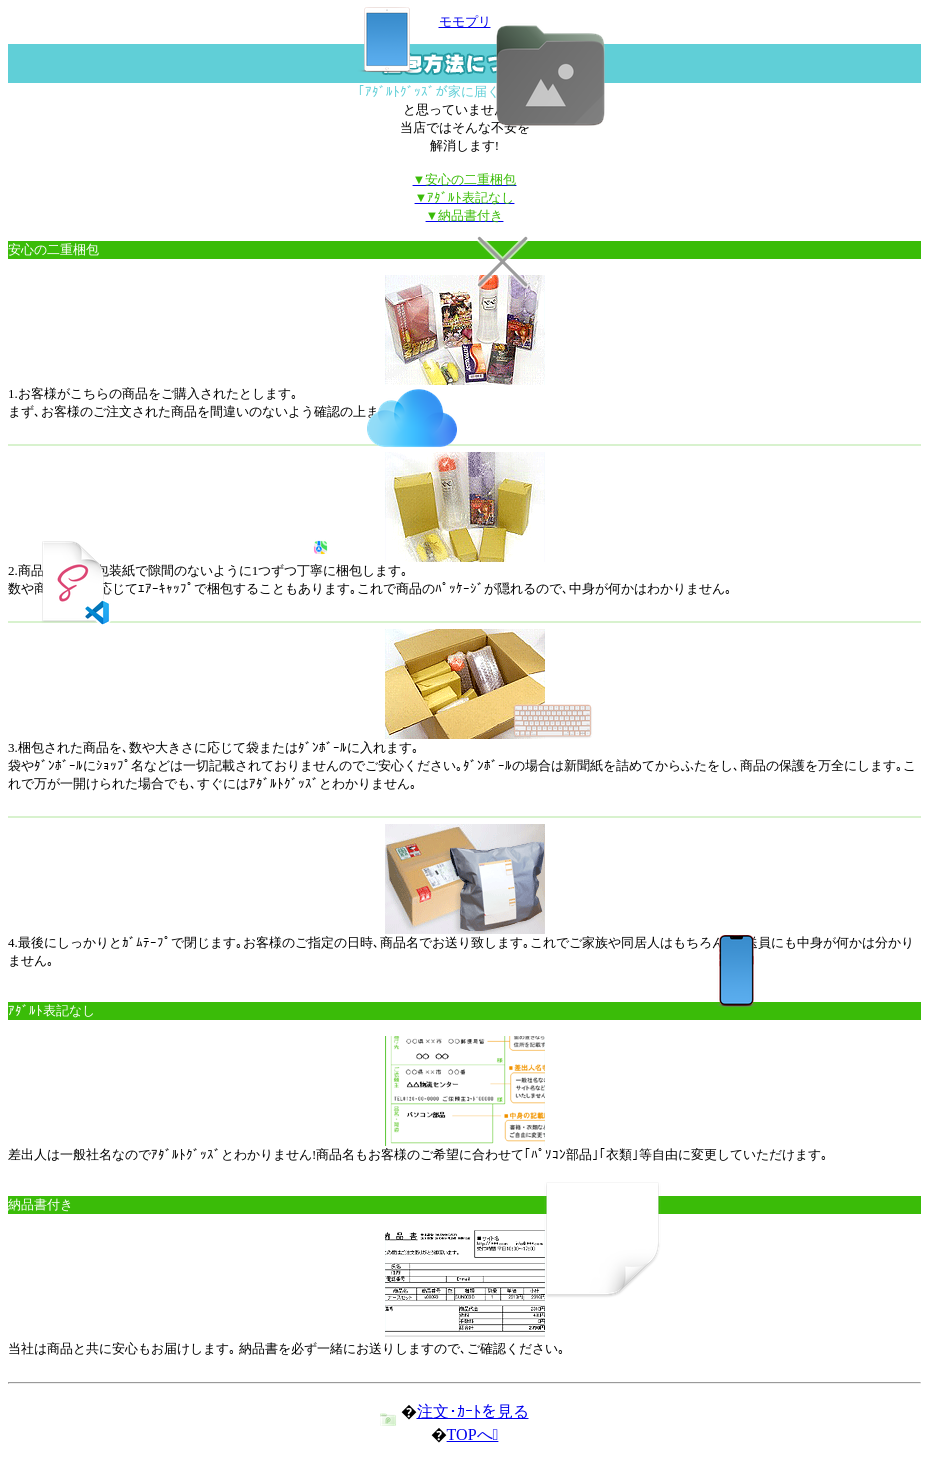  I want to click on open apple maps, so click(320, 547).